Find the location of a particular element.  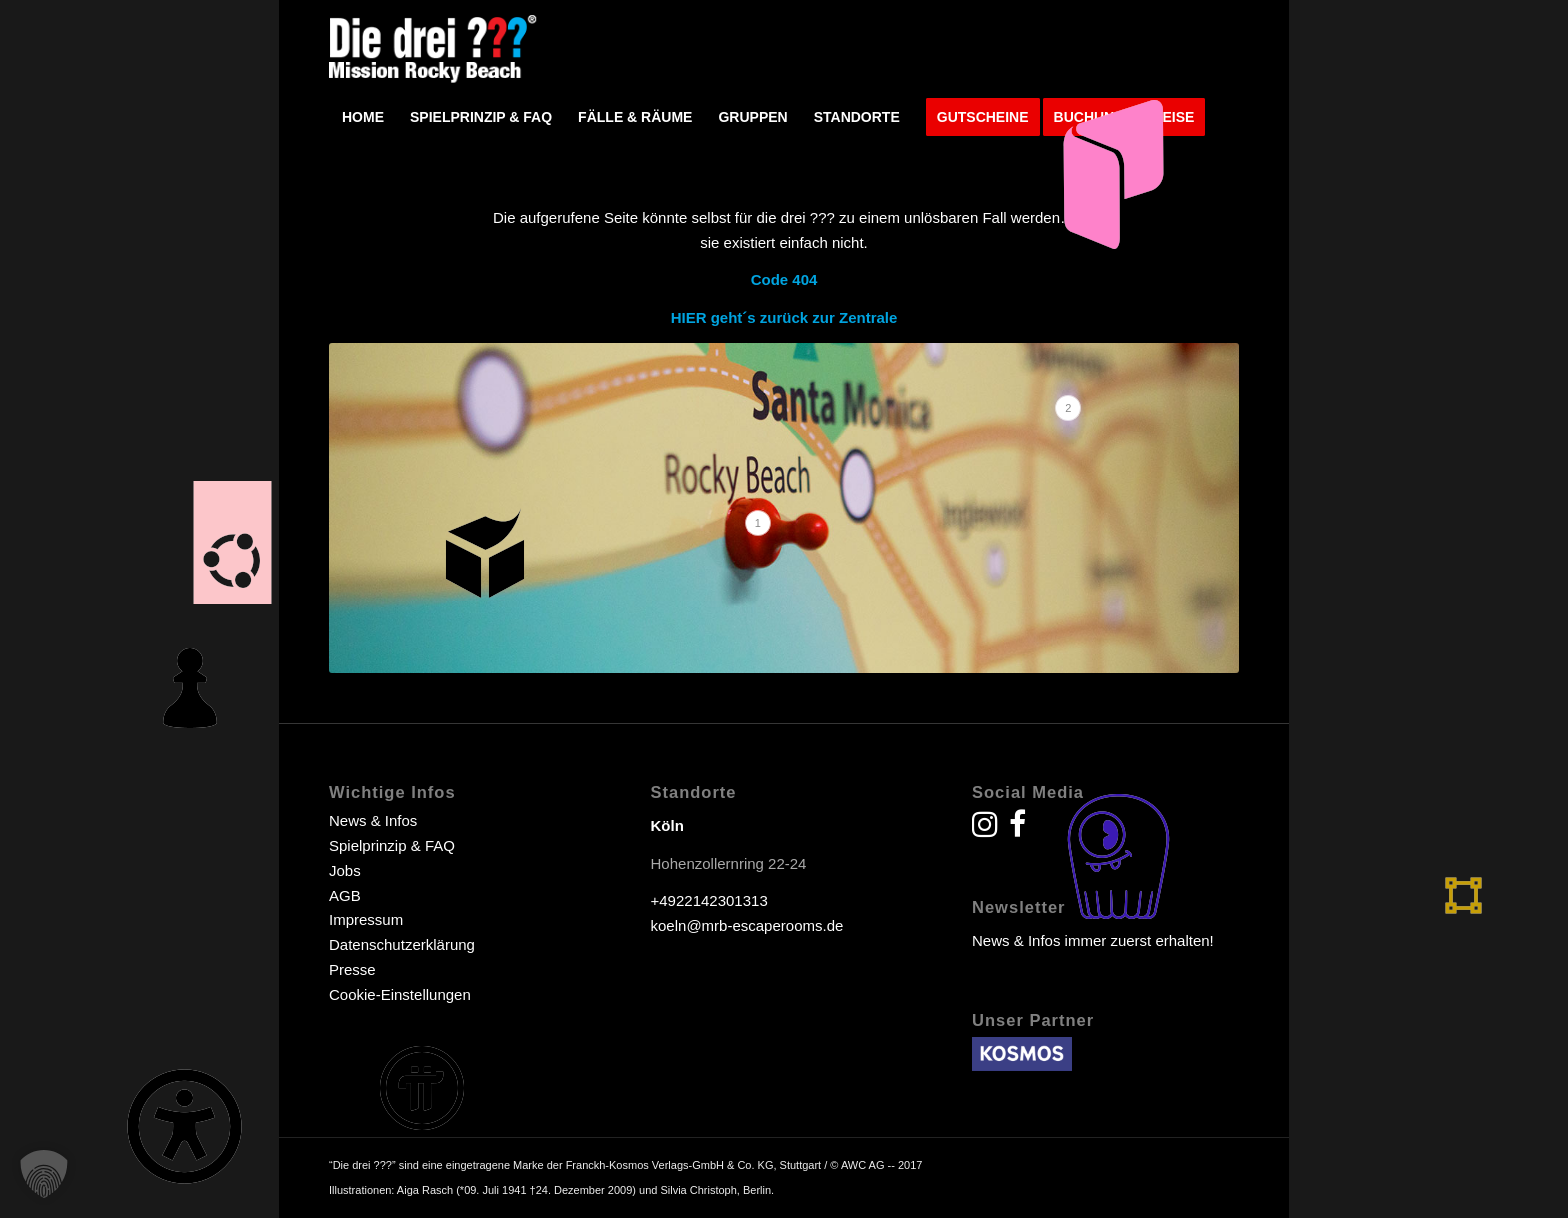

edit shape or object boundaries is located at coordinates (1463, 895).